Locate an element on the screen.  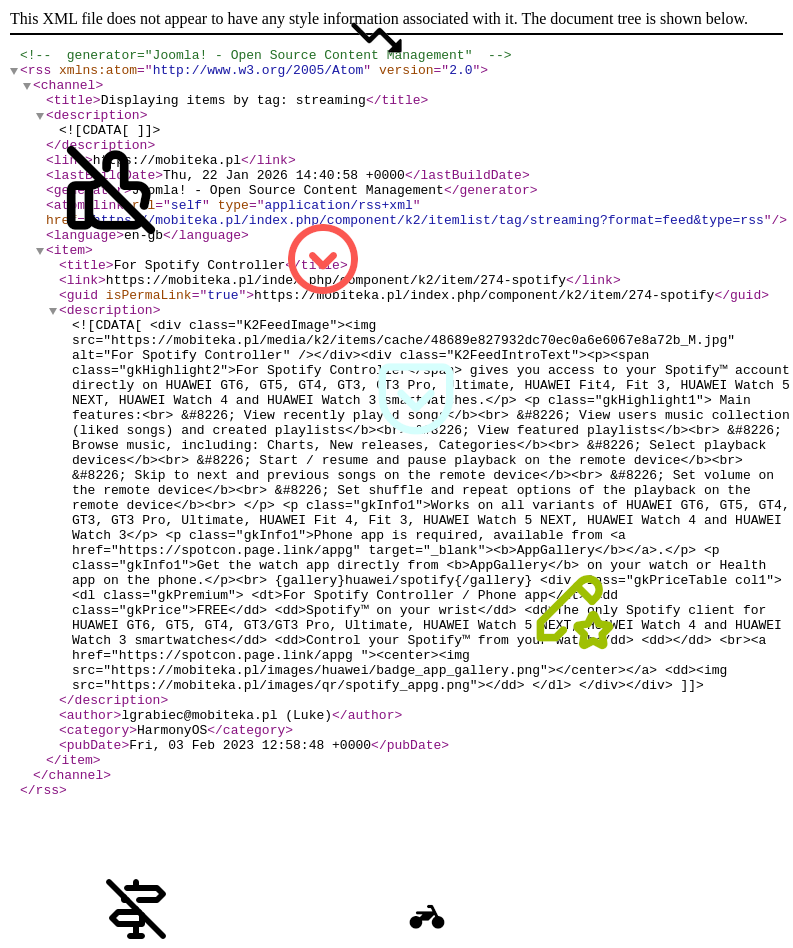
expand to show more content is located at coordinates (323, 259).